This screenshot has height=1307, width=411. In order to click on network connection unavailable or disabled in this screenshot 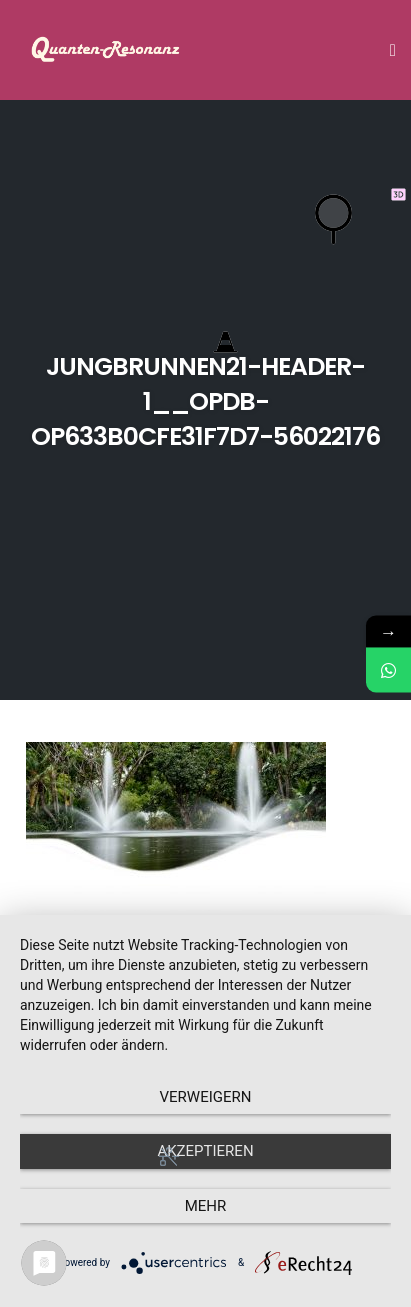, I will do `click(169, 1157)`.